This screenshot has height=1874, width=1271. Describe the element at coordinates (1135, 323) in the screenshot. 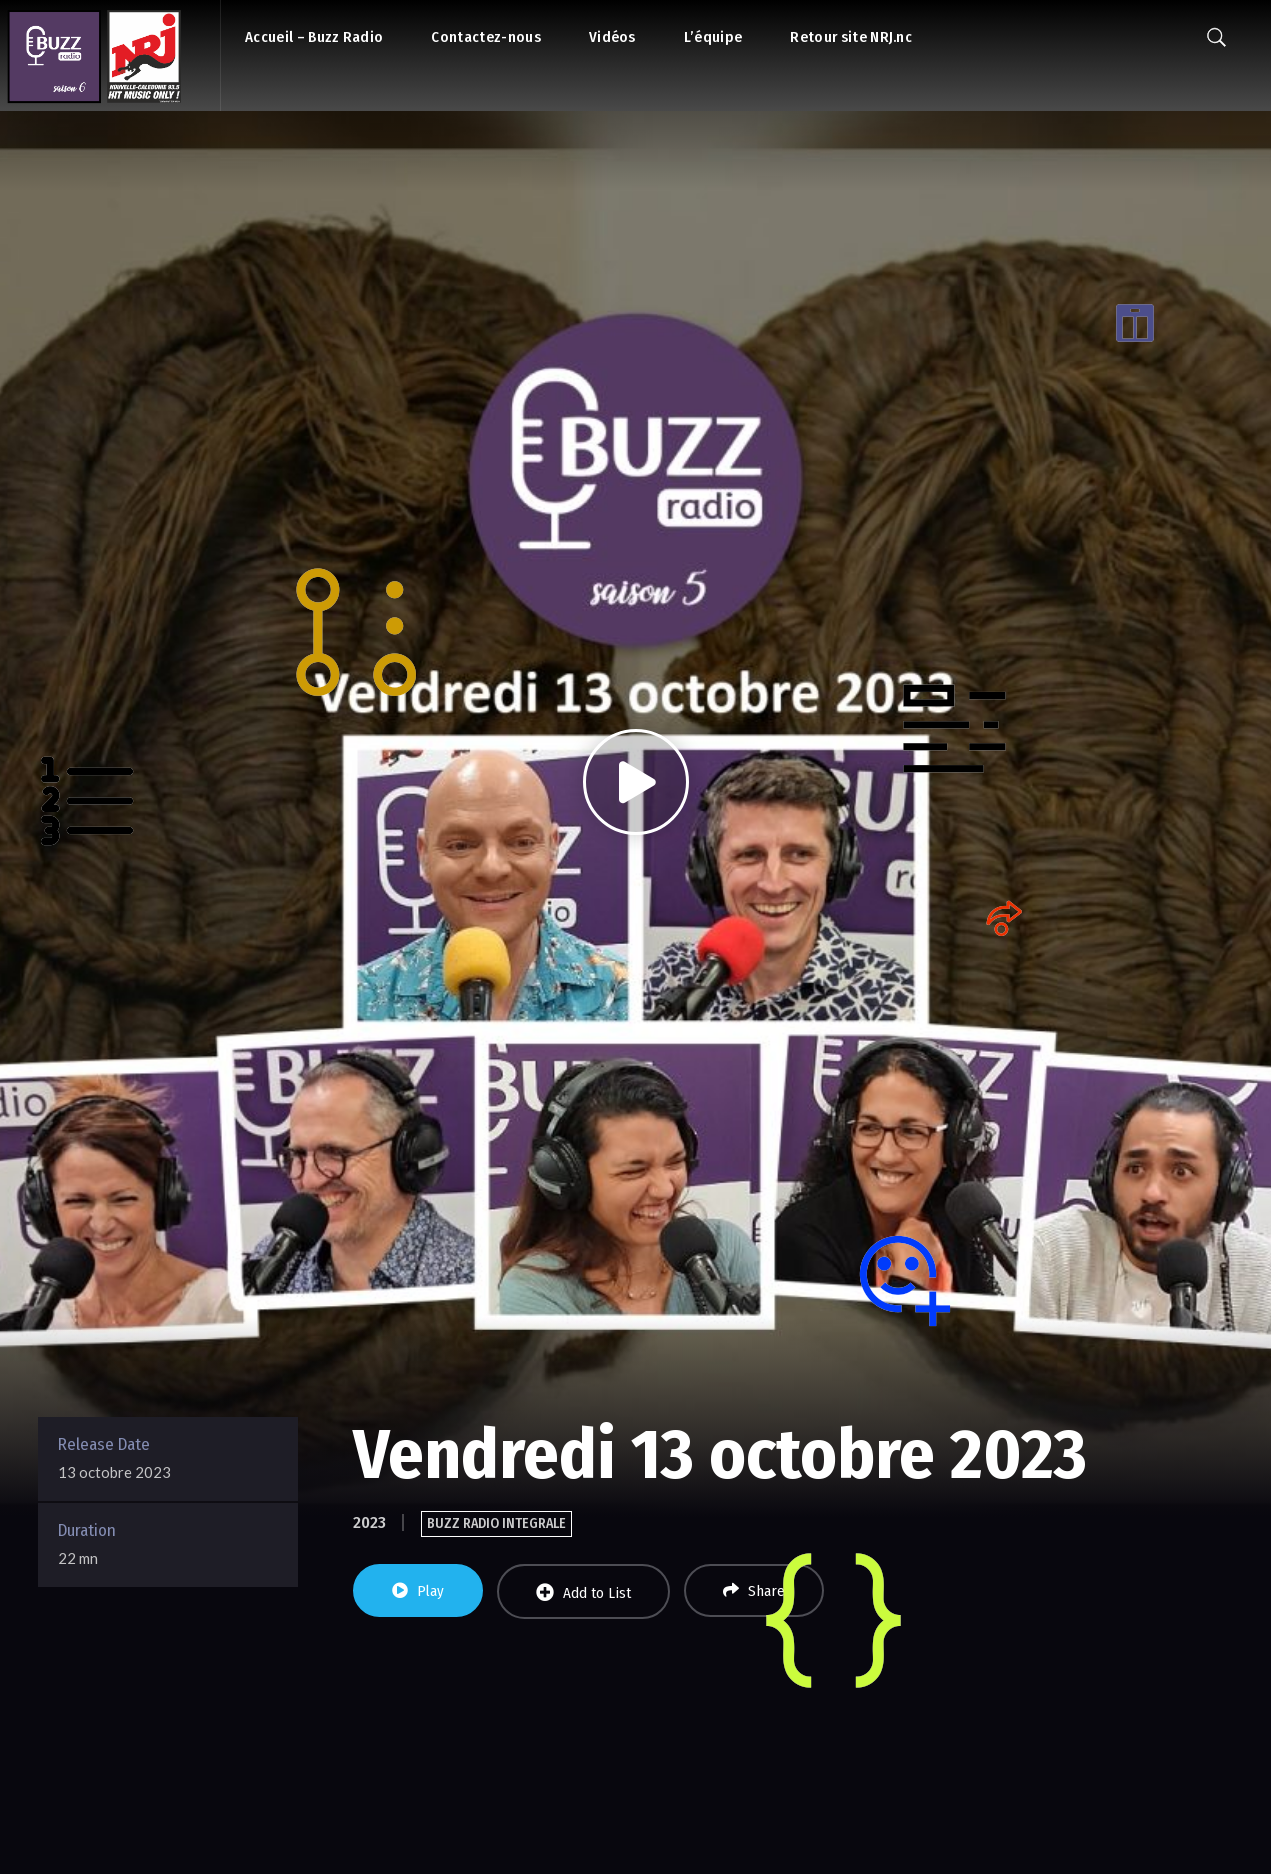

I see `indicates elevator access or location` at that location.